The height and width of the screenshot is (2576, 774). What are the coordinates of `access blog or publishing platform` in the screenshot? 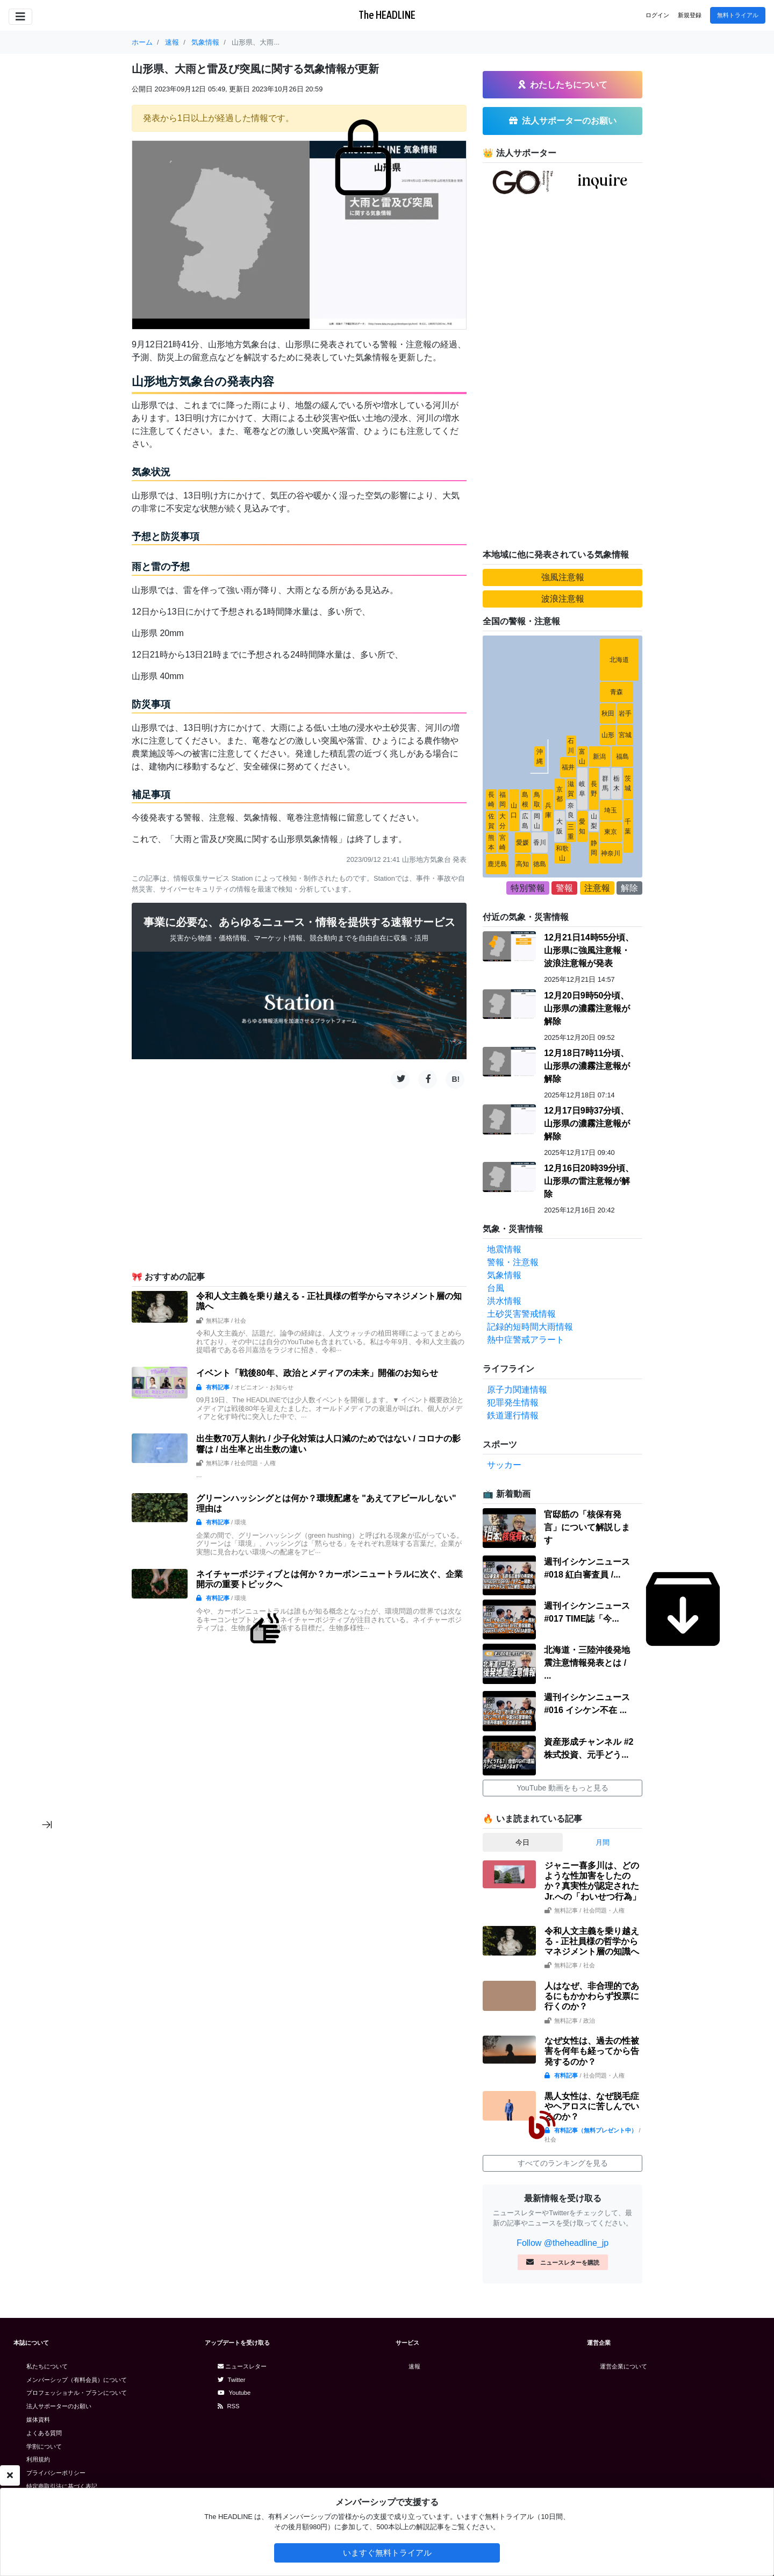 It's located at (541, 2125).